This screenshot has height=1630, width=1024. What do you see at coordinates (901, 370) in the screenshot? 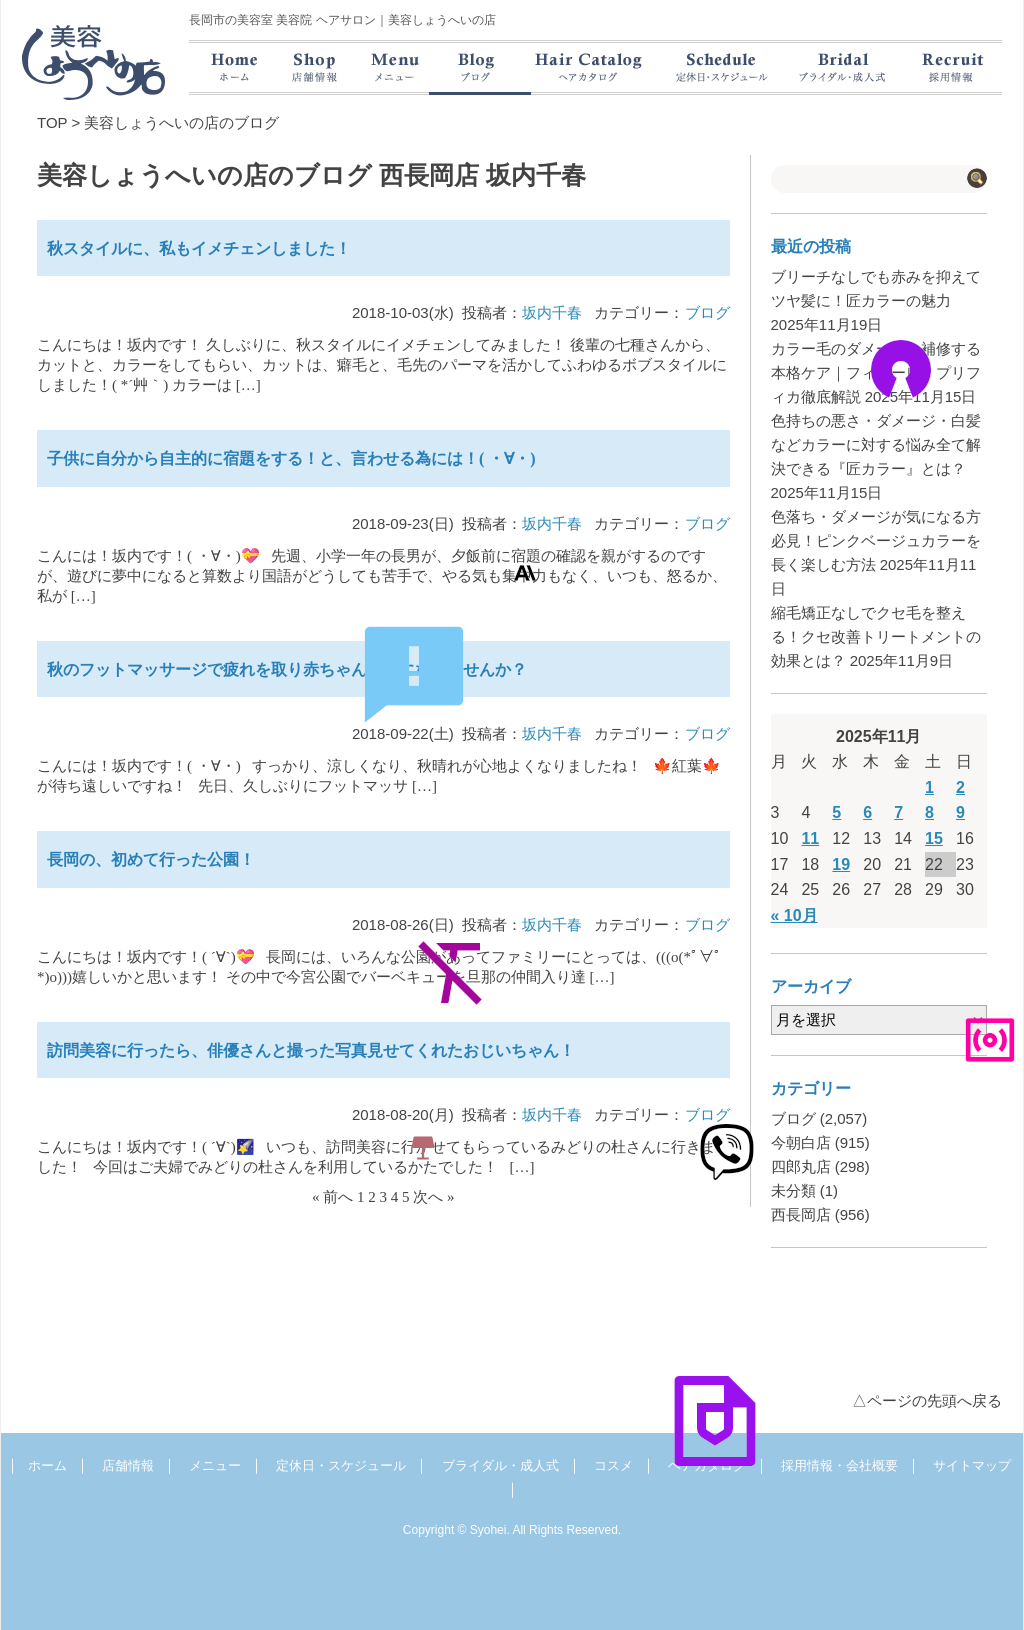
I see `indicates open-source software or project` at bounding box center [901, 370].